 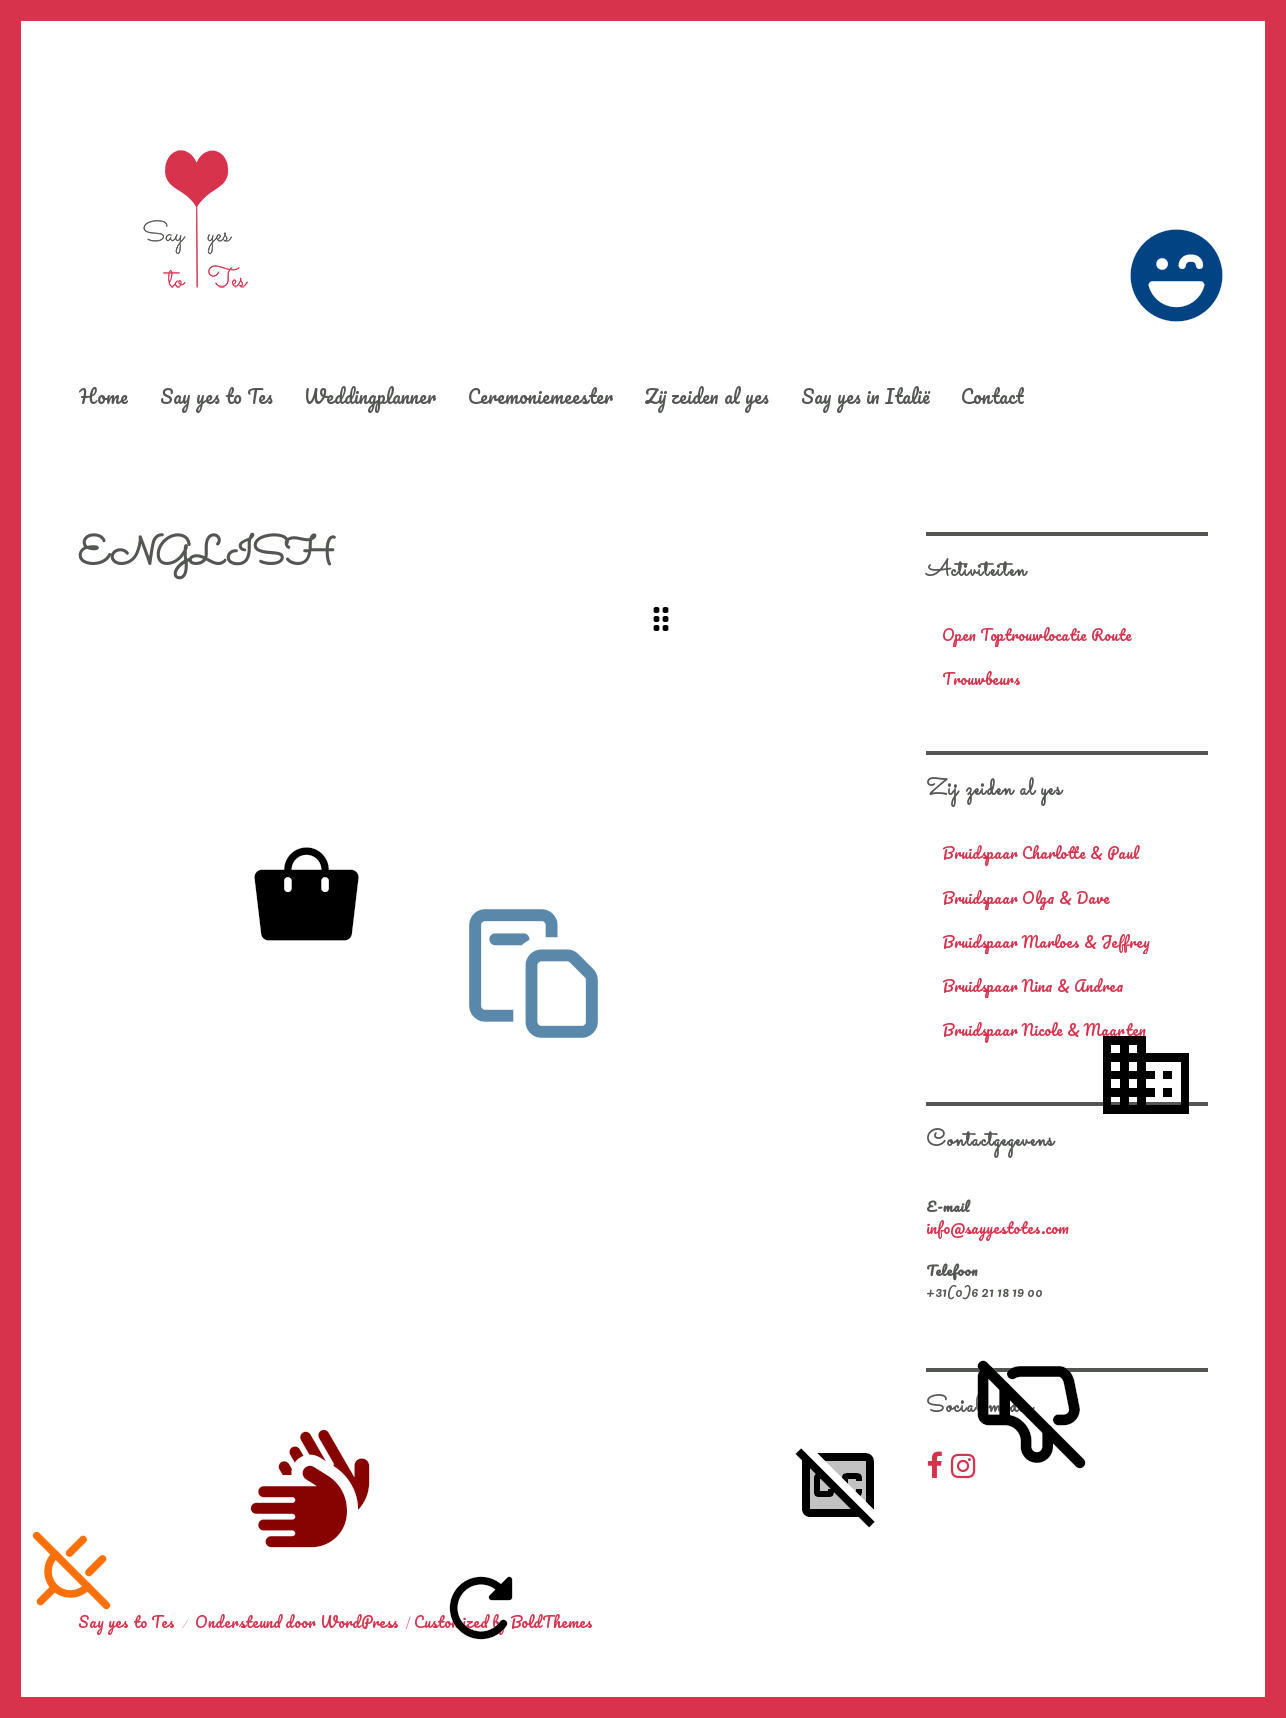 I want to click on view your shopping bag, so click(x=306, y=899).